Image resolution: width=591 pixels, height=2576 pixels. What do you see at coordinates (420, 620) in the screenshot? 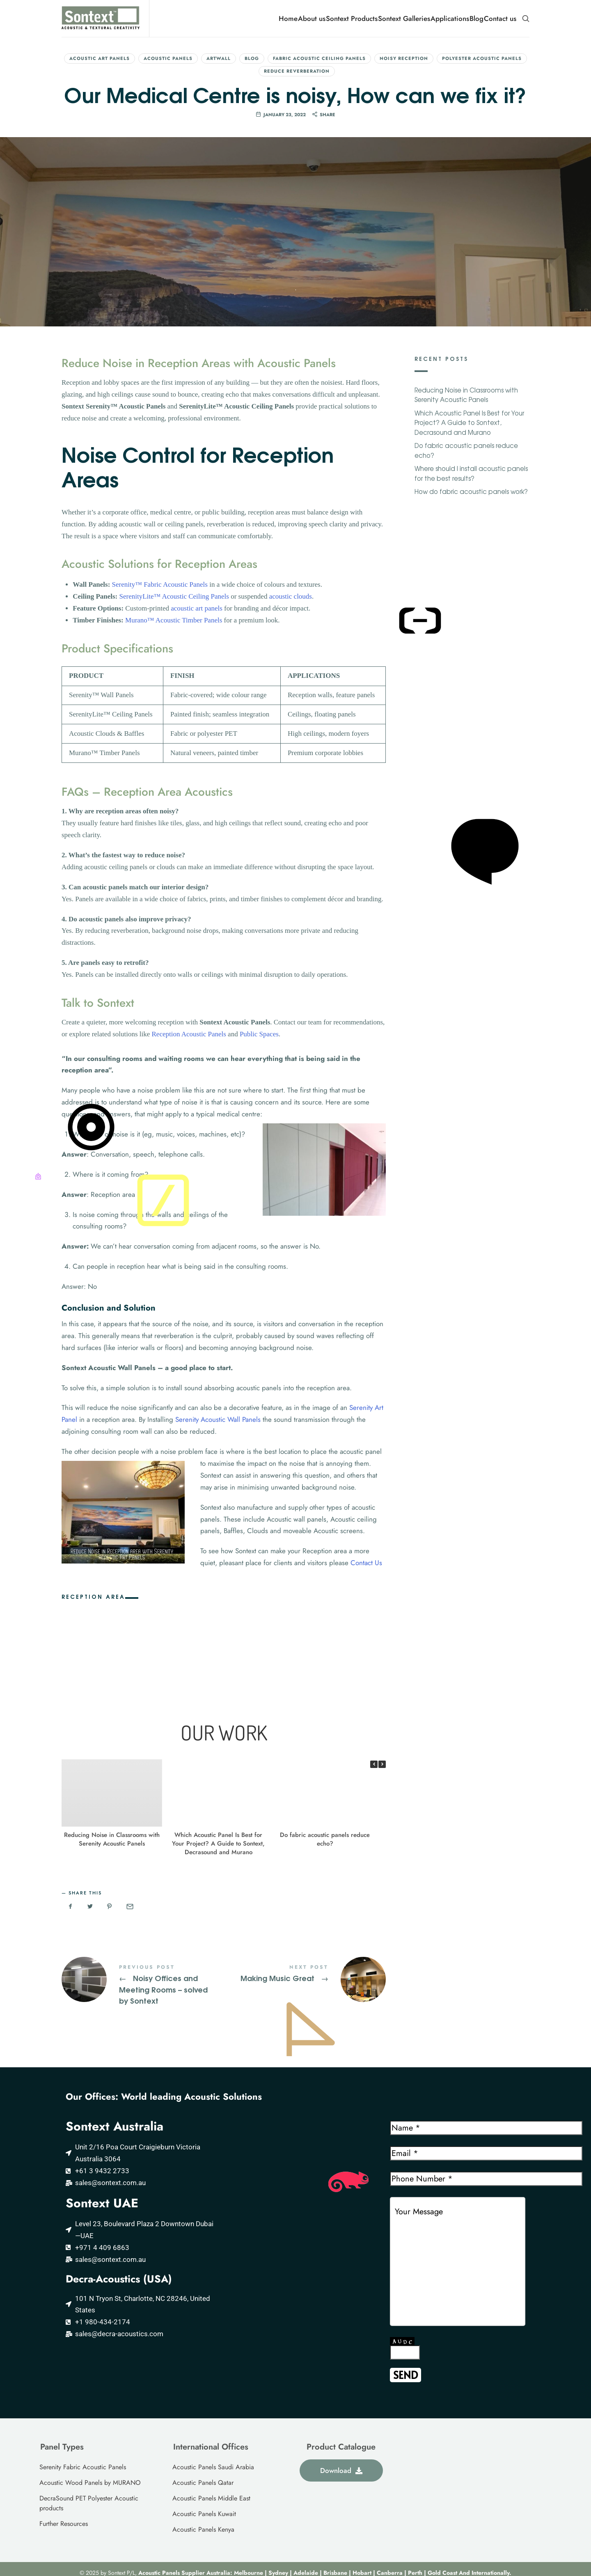
I see `alibaba cloud services logo` at bounding box center [420, 620].